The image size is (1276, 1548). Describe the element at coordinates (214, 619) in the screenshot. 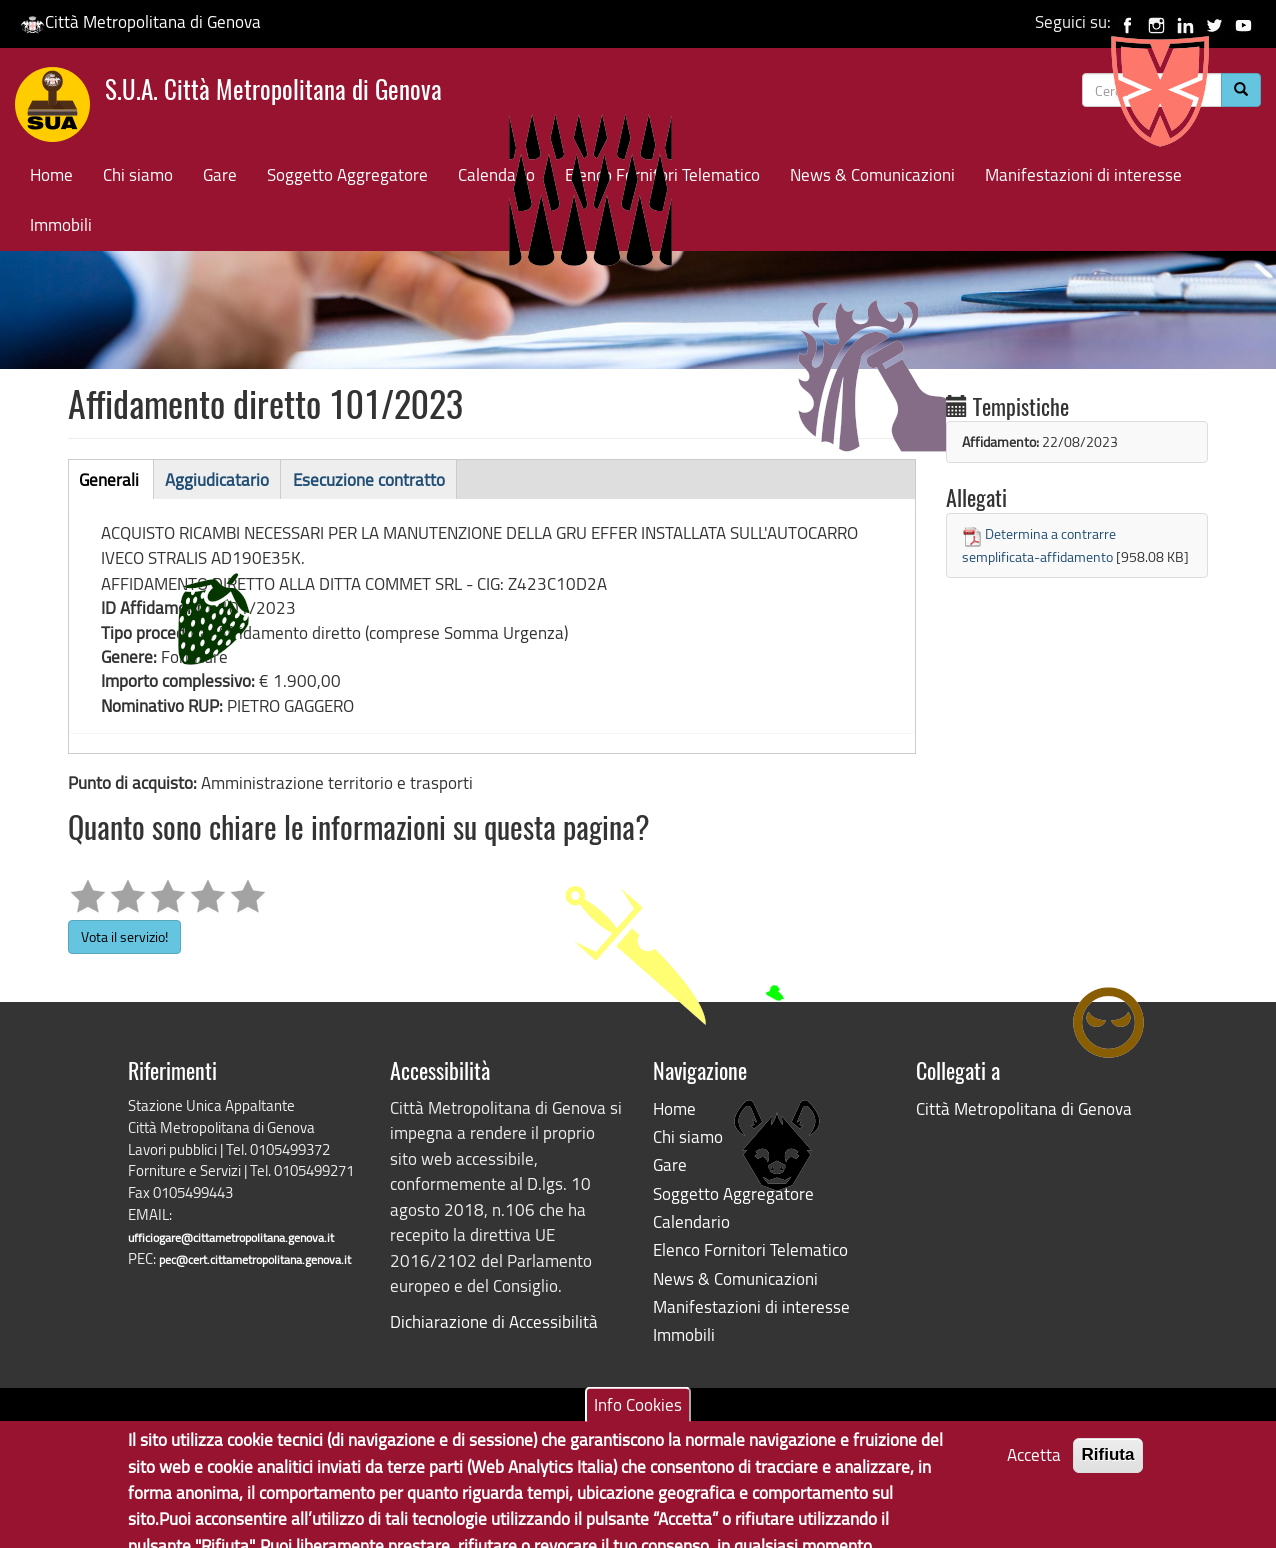

I see `select strawberry flavor or ingredient` at that location.